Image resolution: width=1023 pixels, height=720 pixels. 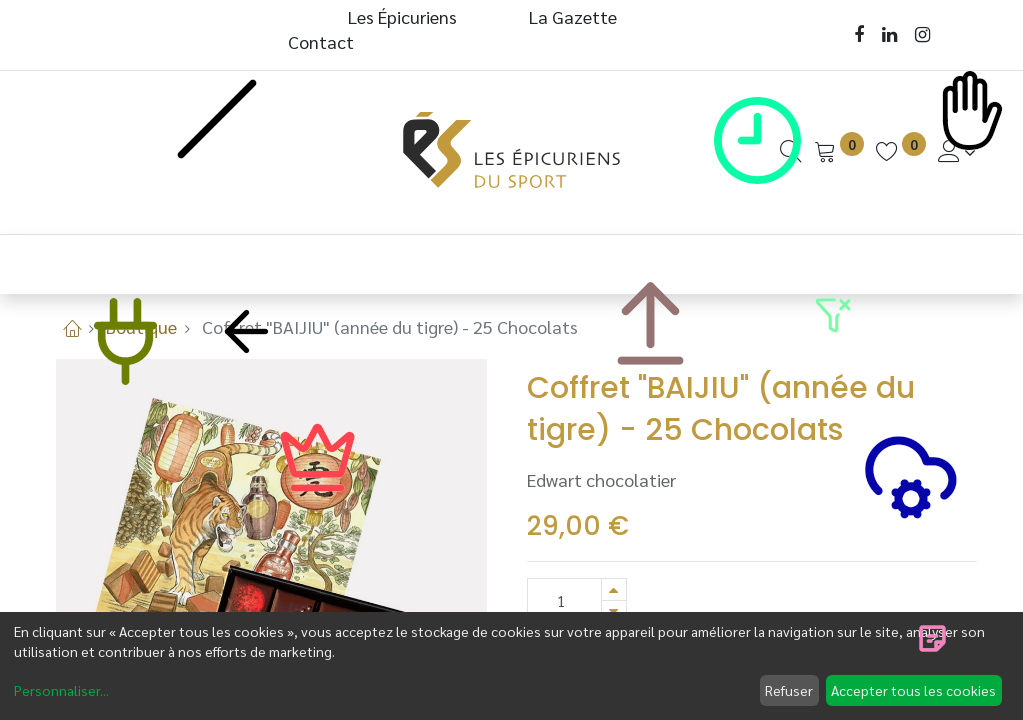 I want to click on clear all active filters, so click(x=833, y=314).